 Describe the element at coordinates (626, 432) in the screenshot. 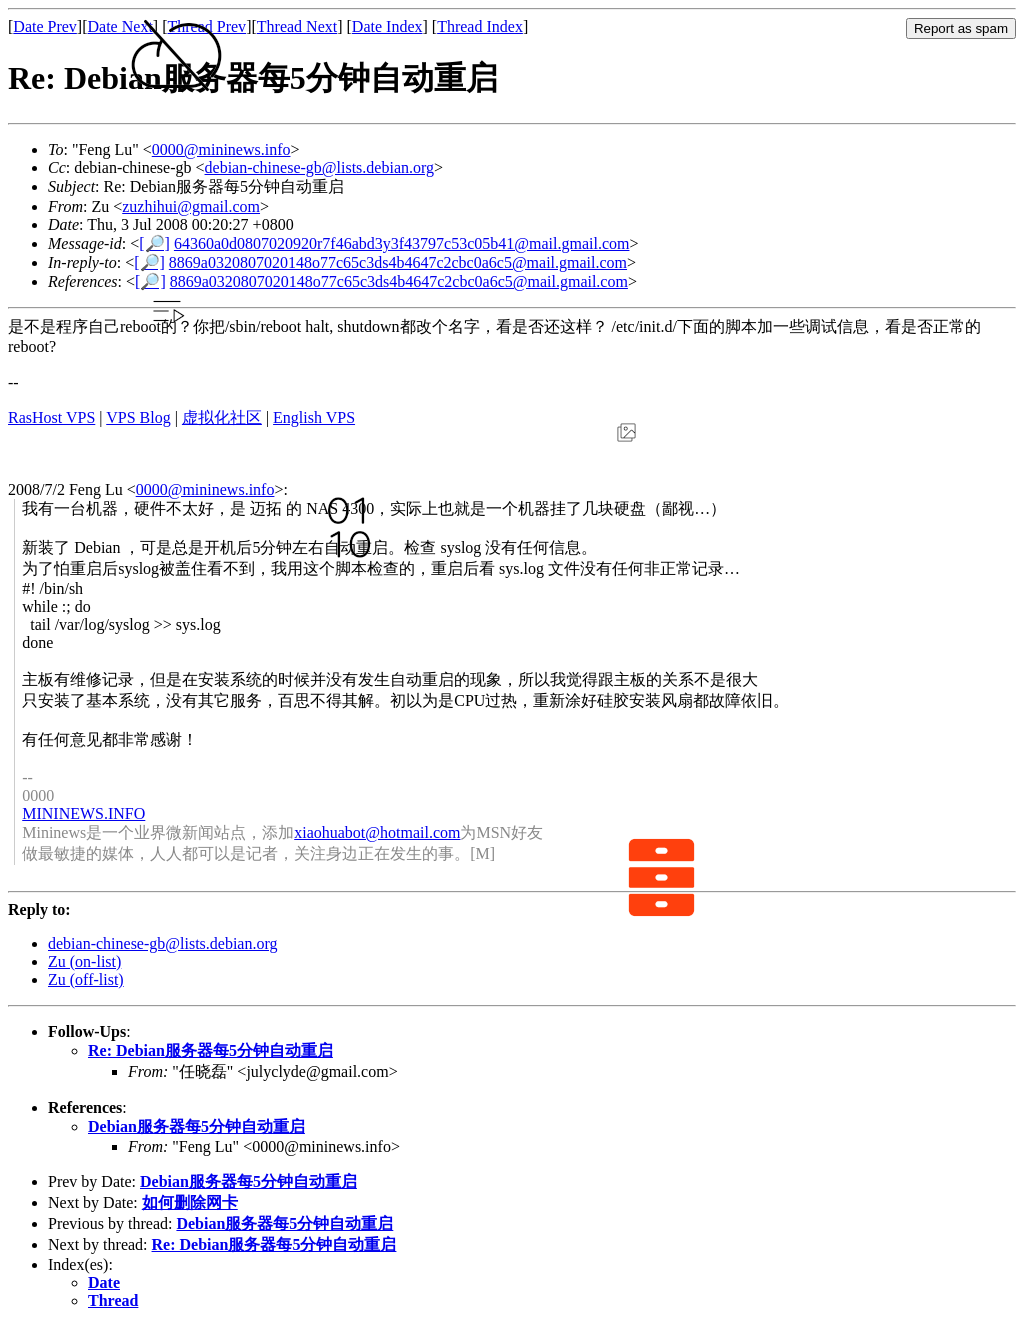

I see `view photo gallery` at that location.